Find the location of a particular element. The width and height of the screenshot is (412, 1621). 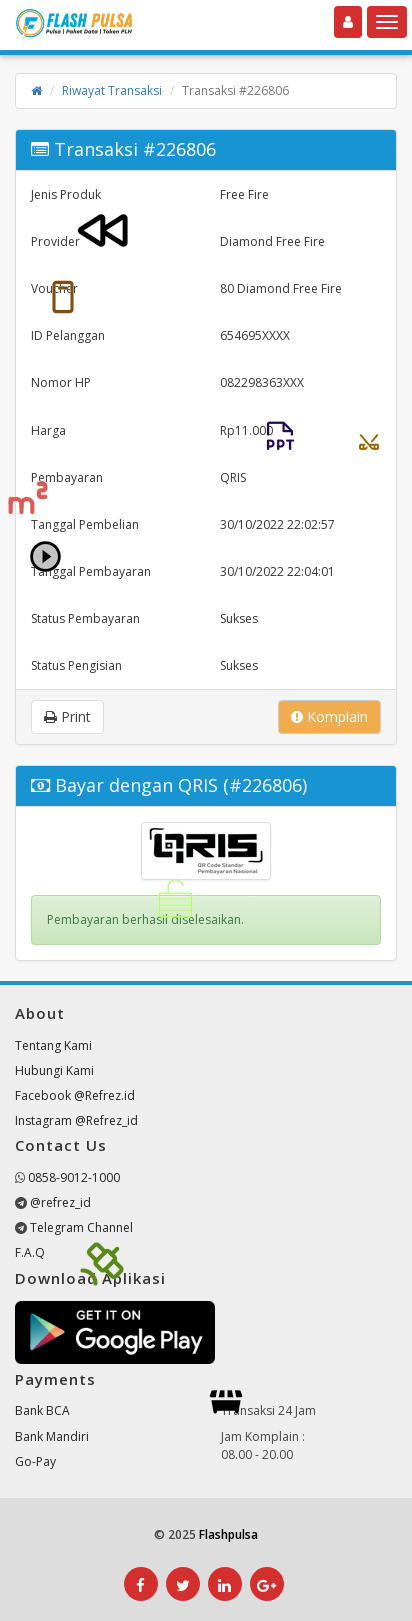

delete items permanently is located at coordinates (226, 1401).